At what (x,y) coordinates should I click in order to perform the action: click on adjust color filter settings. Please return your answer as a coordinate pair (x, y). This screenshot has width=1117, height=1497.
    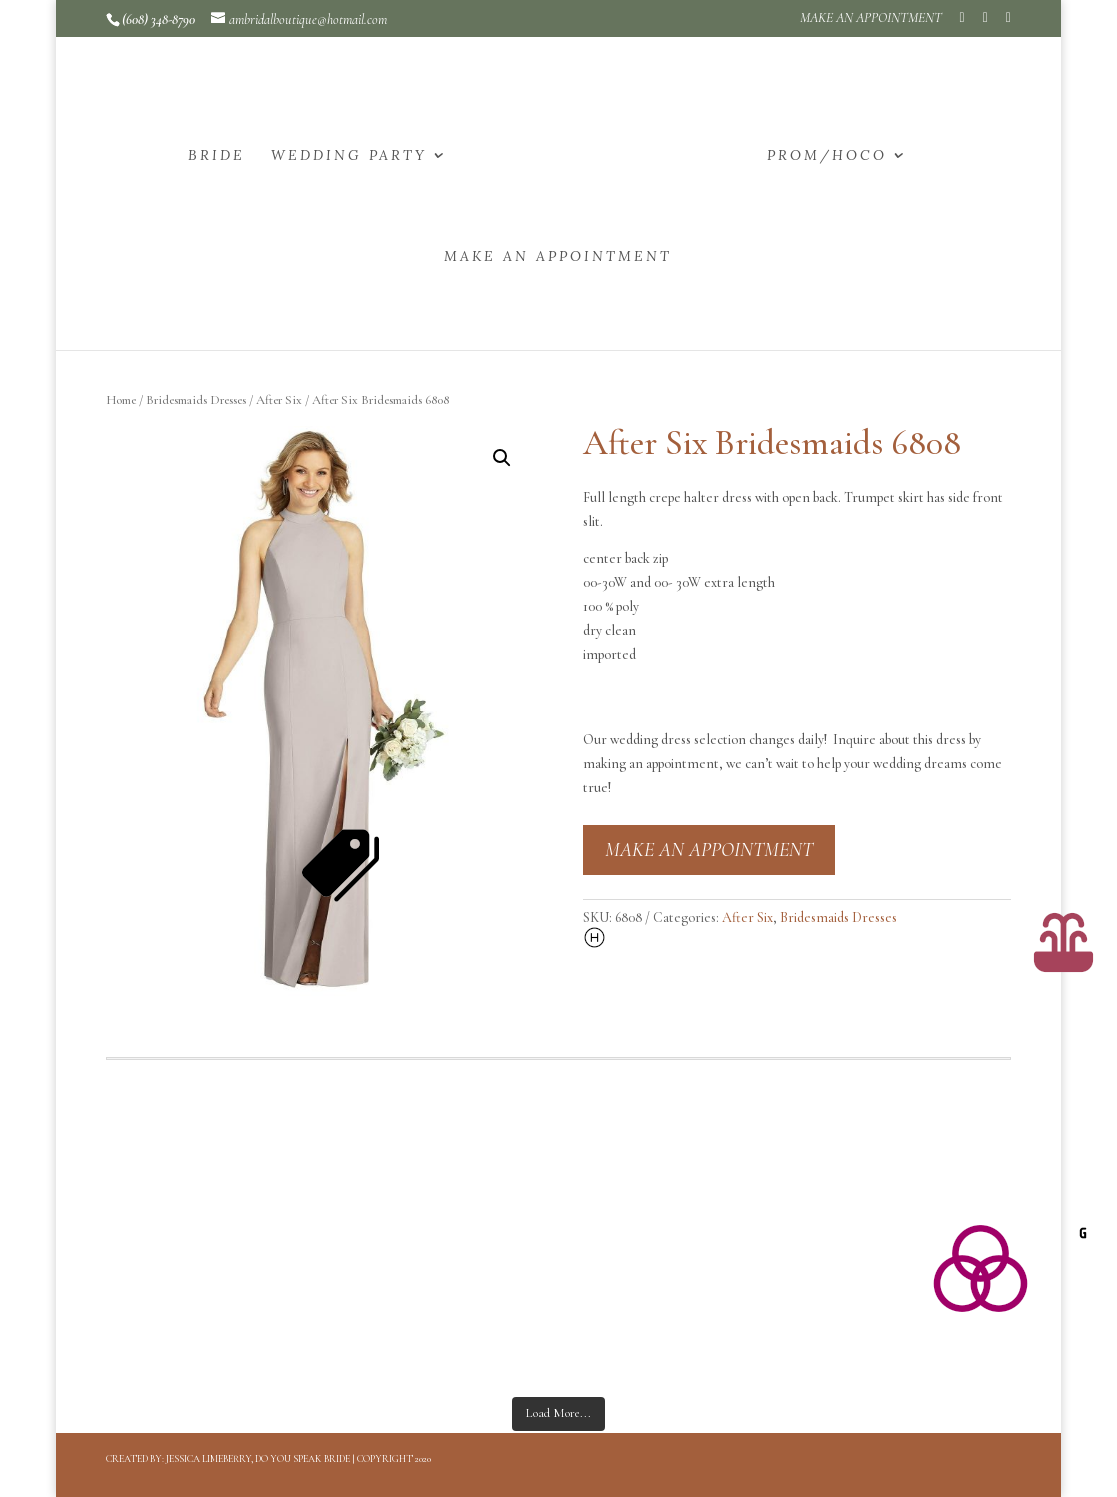
    Looking at the image, I should click on (980, 1268).